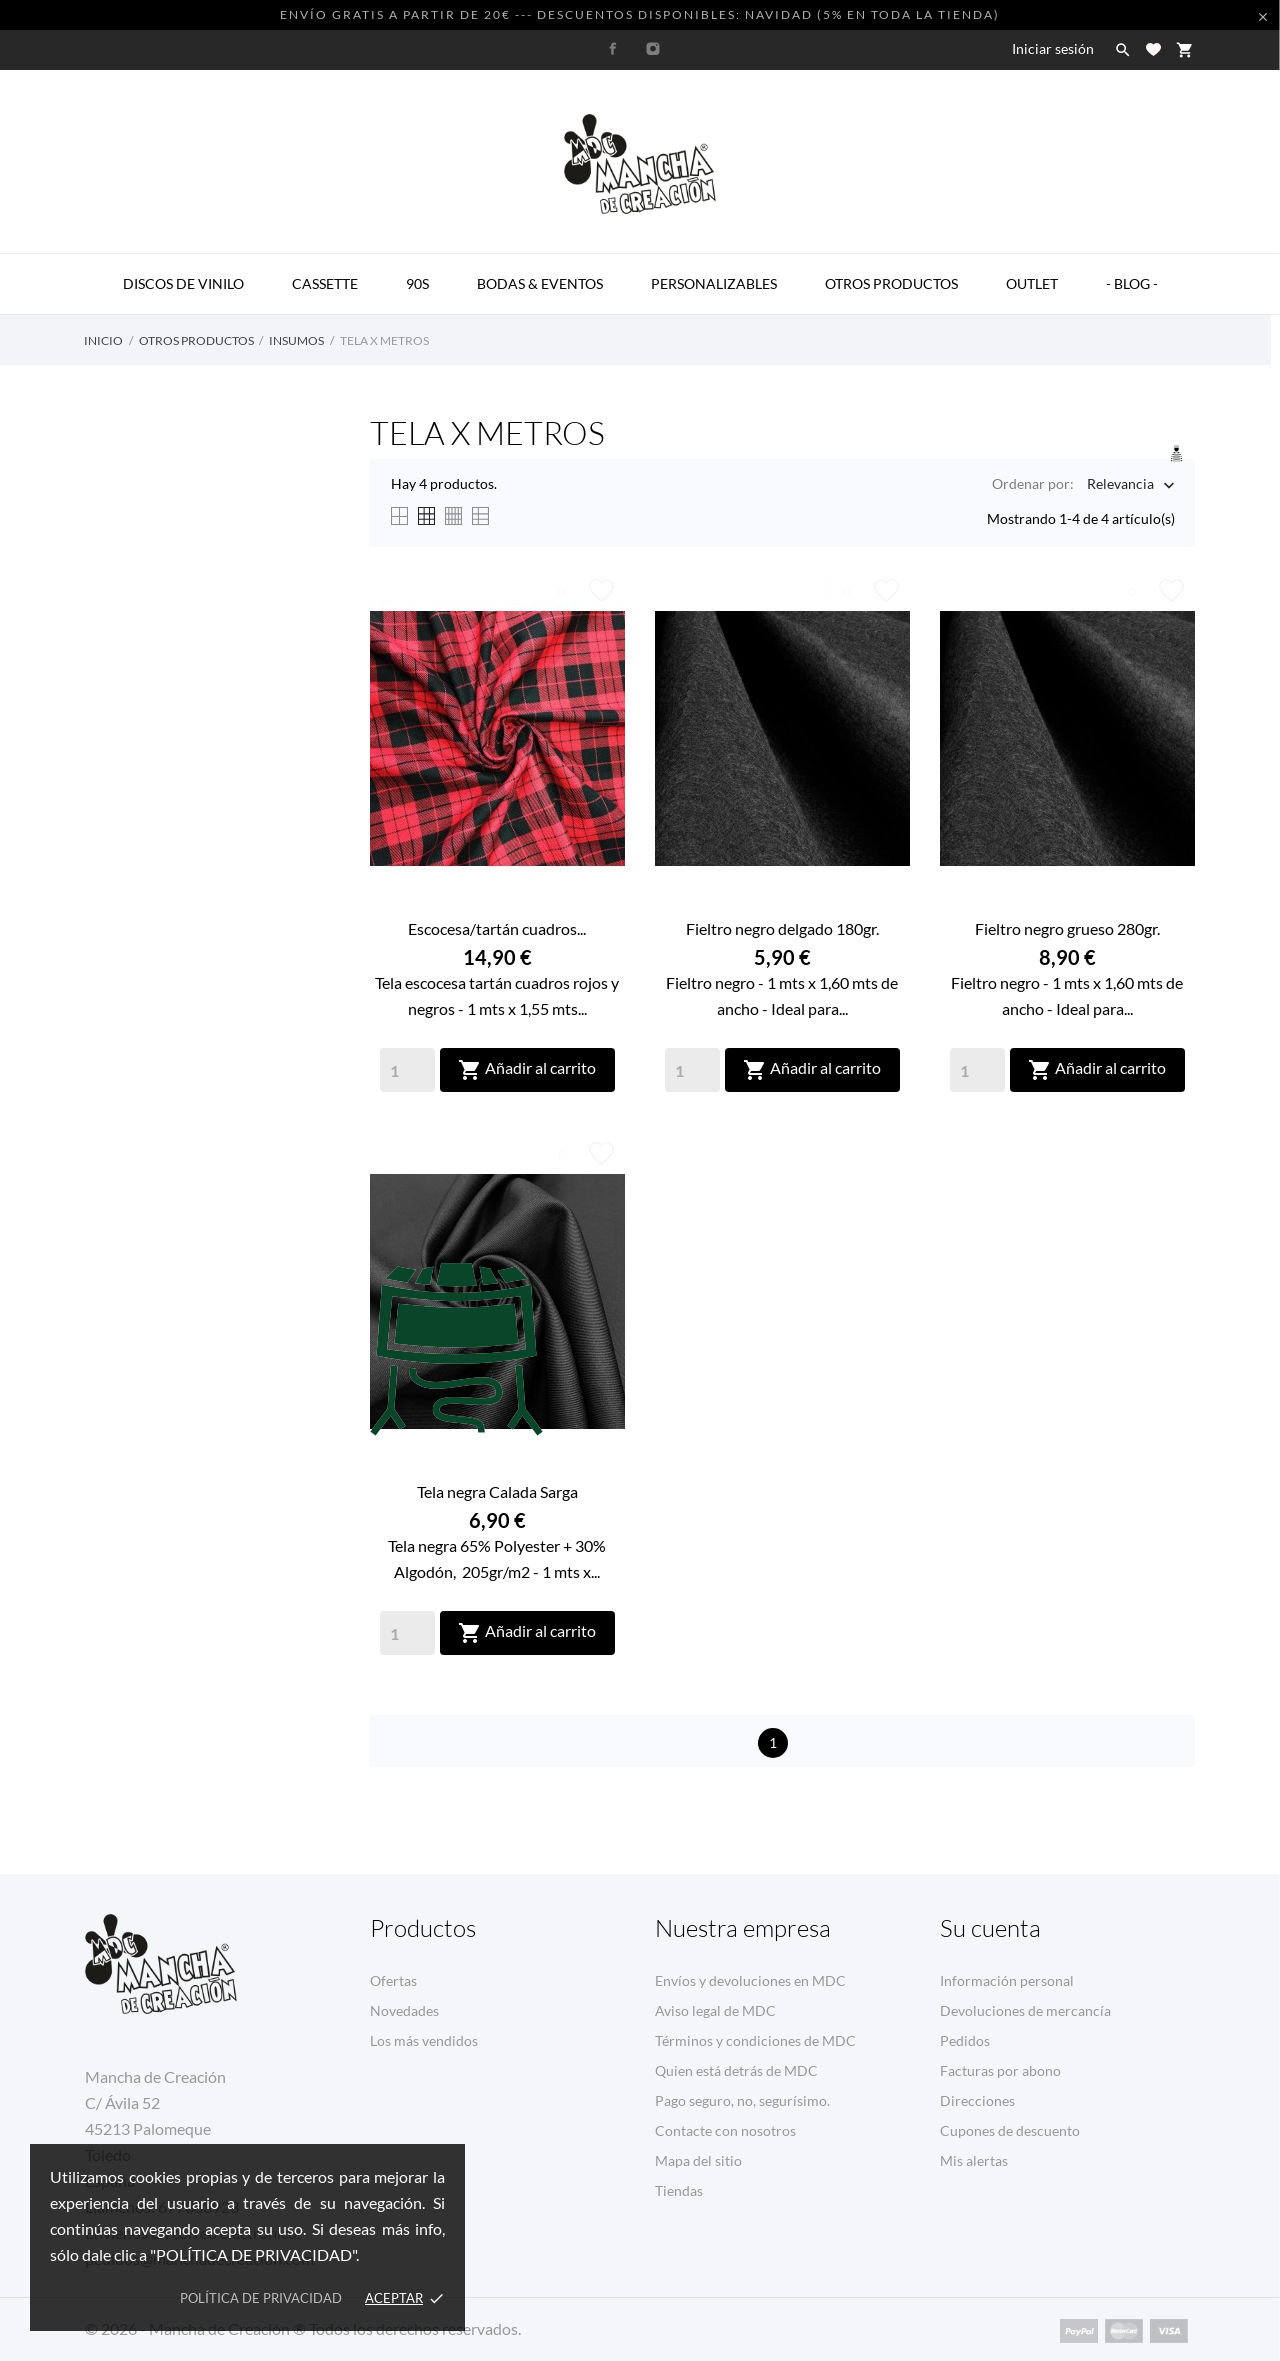 The image size is (1280, 2361). Describe the element at coordinates (1176, 453) in the screenshot. I see `indicates a prisoner or convict character in a game` at that location.